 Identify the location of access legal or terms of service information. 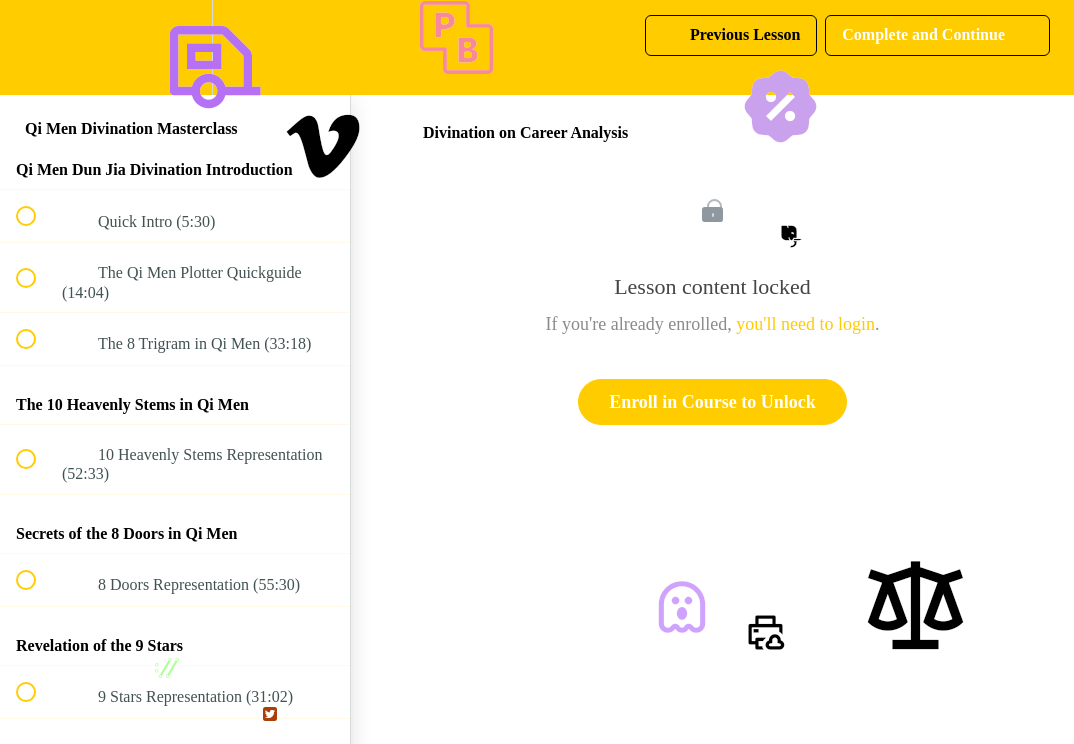
(915, 607).